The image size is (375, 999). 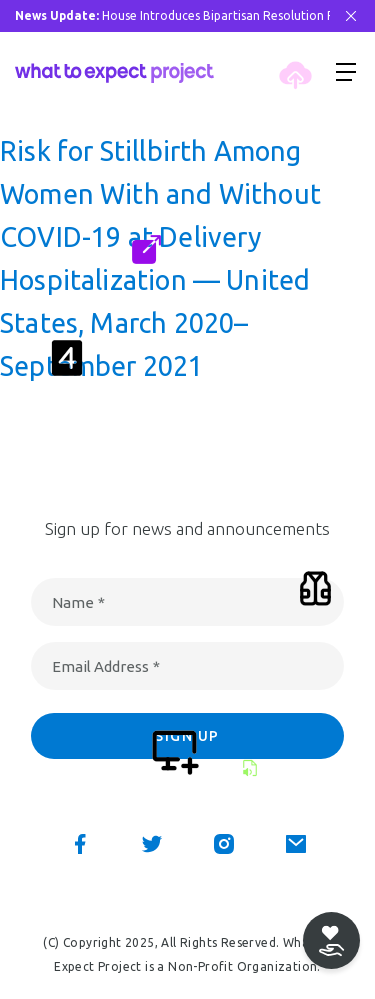 What do you see at coordinates (146, 249) in the screenshot?
I see `open link in a new window` at bounding box center [146, 249].